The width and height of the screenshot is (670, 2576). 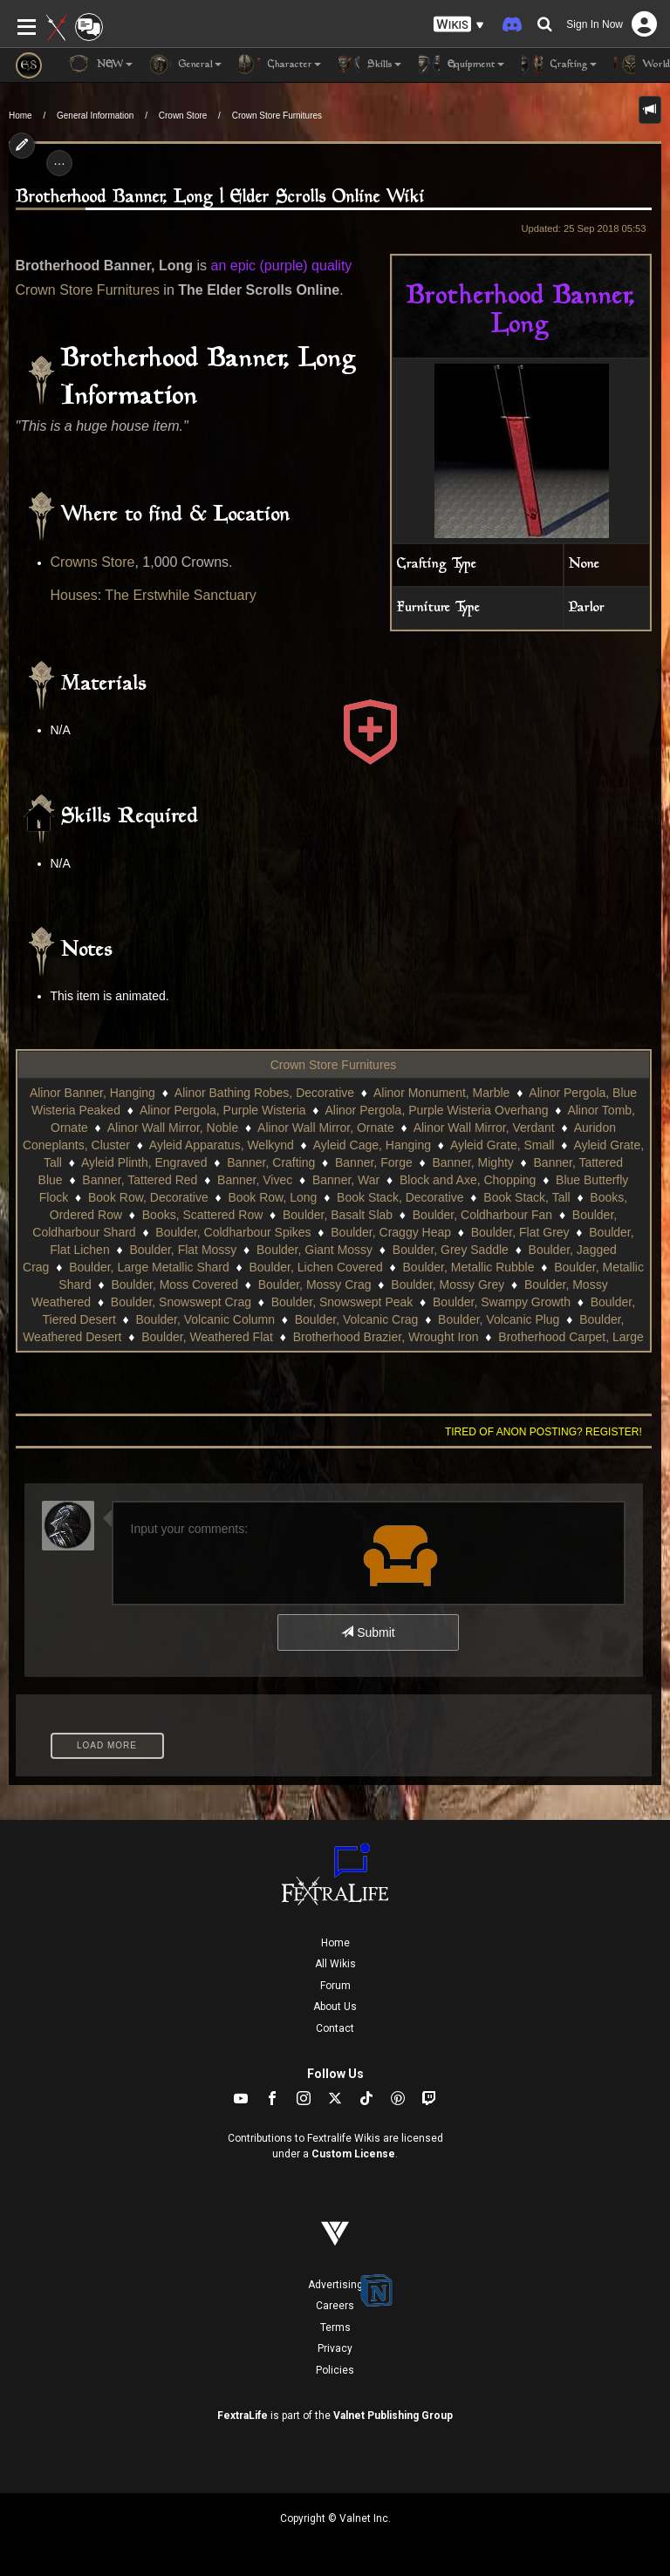 I want to click on indicates unread messages in chat, so click(x=351, y=1861).